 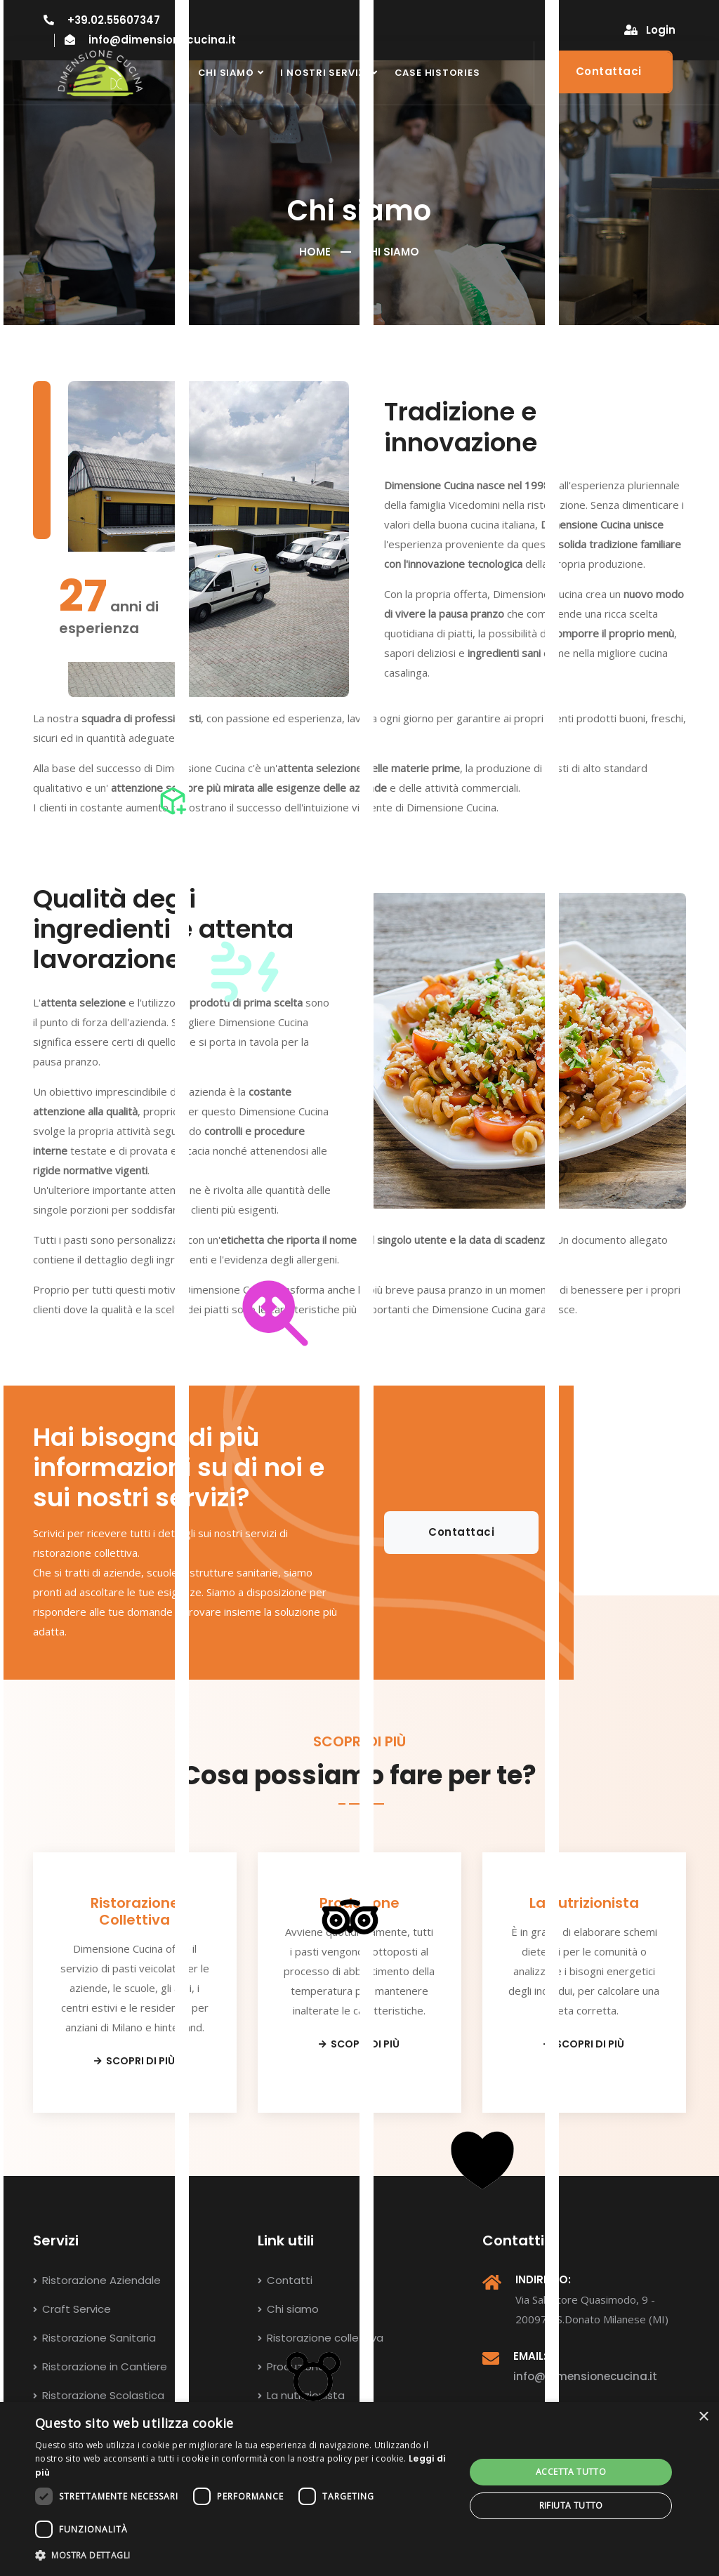 What do you see at coordinates (173, 801) in the screenshot?
I see `add a new 3D object or model` at bounding box center [173, 801].